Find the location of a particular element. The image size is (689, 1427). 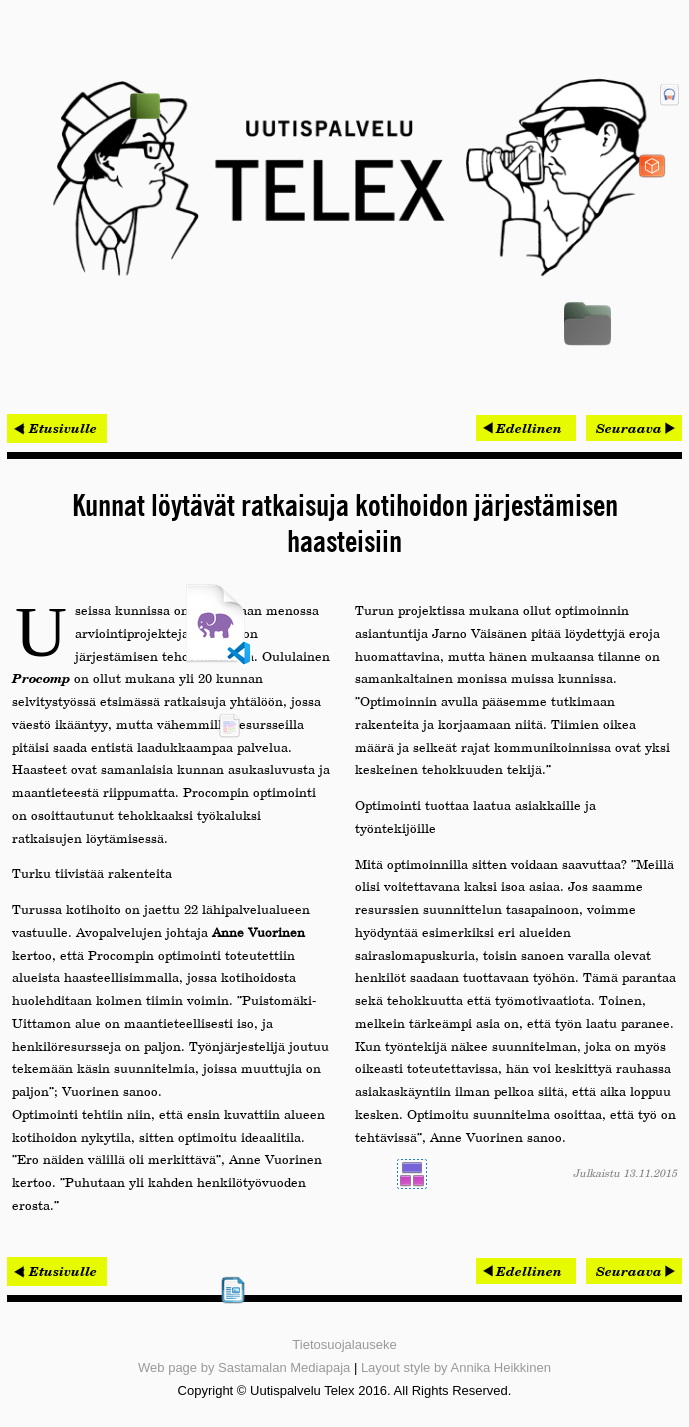

open a Blender 3D project file is located at coordinates (652, 165).